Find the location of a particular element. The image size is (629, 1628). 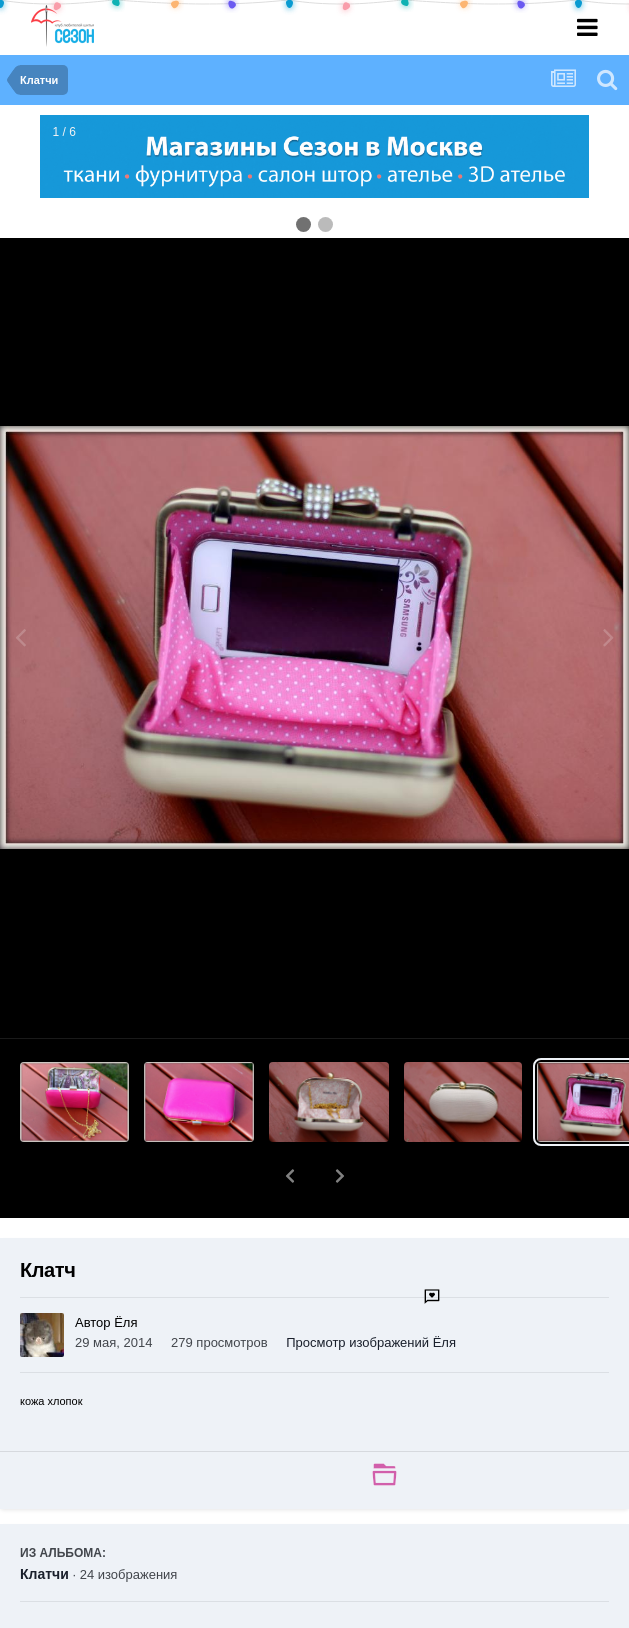

open favorite conversations is located at coordinates (432, 1296).